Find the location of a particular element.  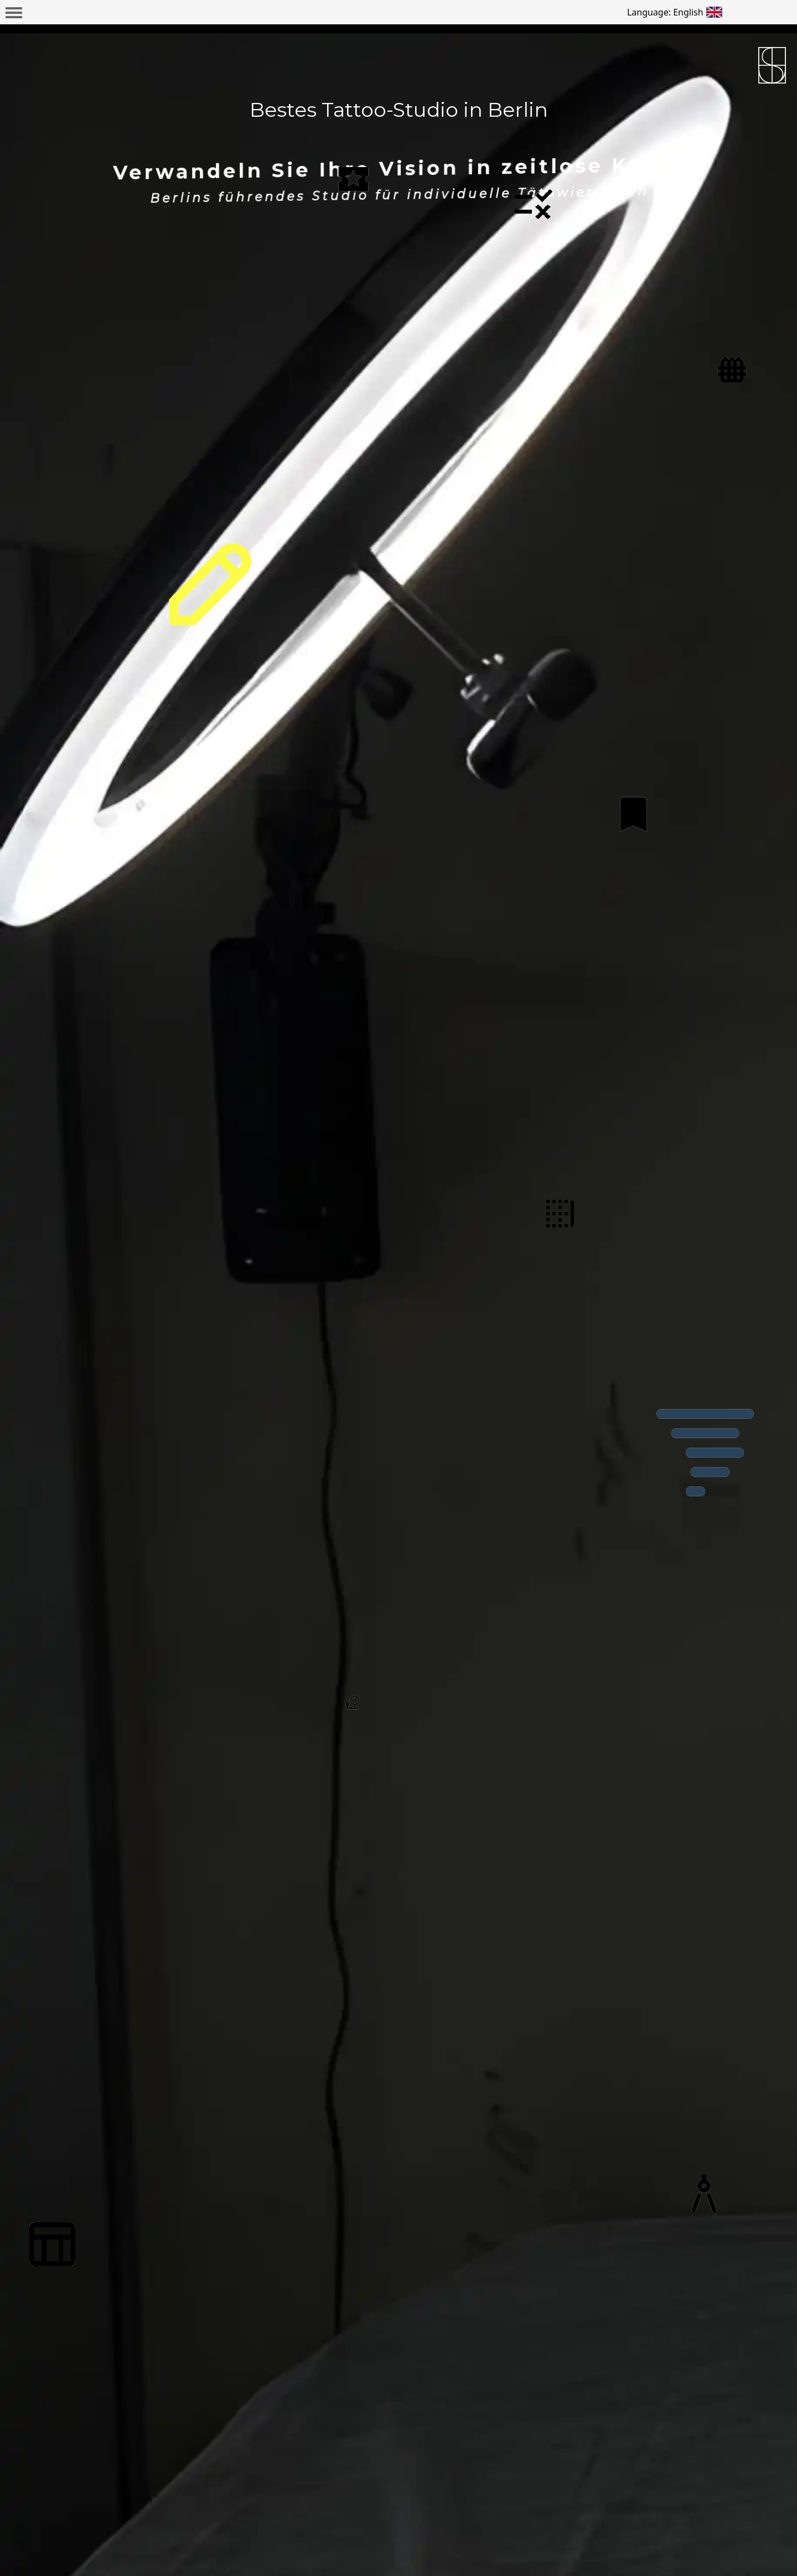

apply border to the right edge of a cell or selection is located at coordinates (560, 1214).